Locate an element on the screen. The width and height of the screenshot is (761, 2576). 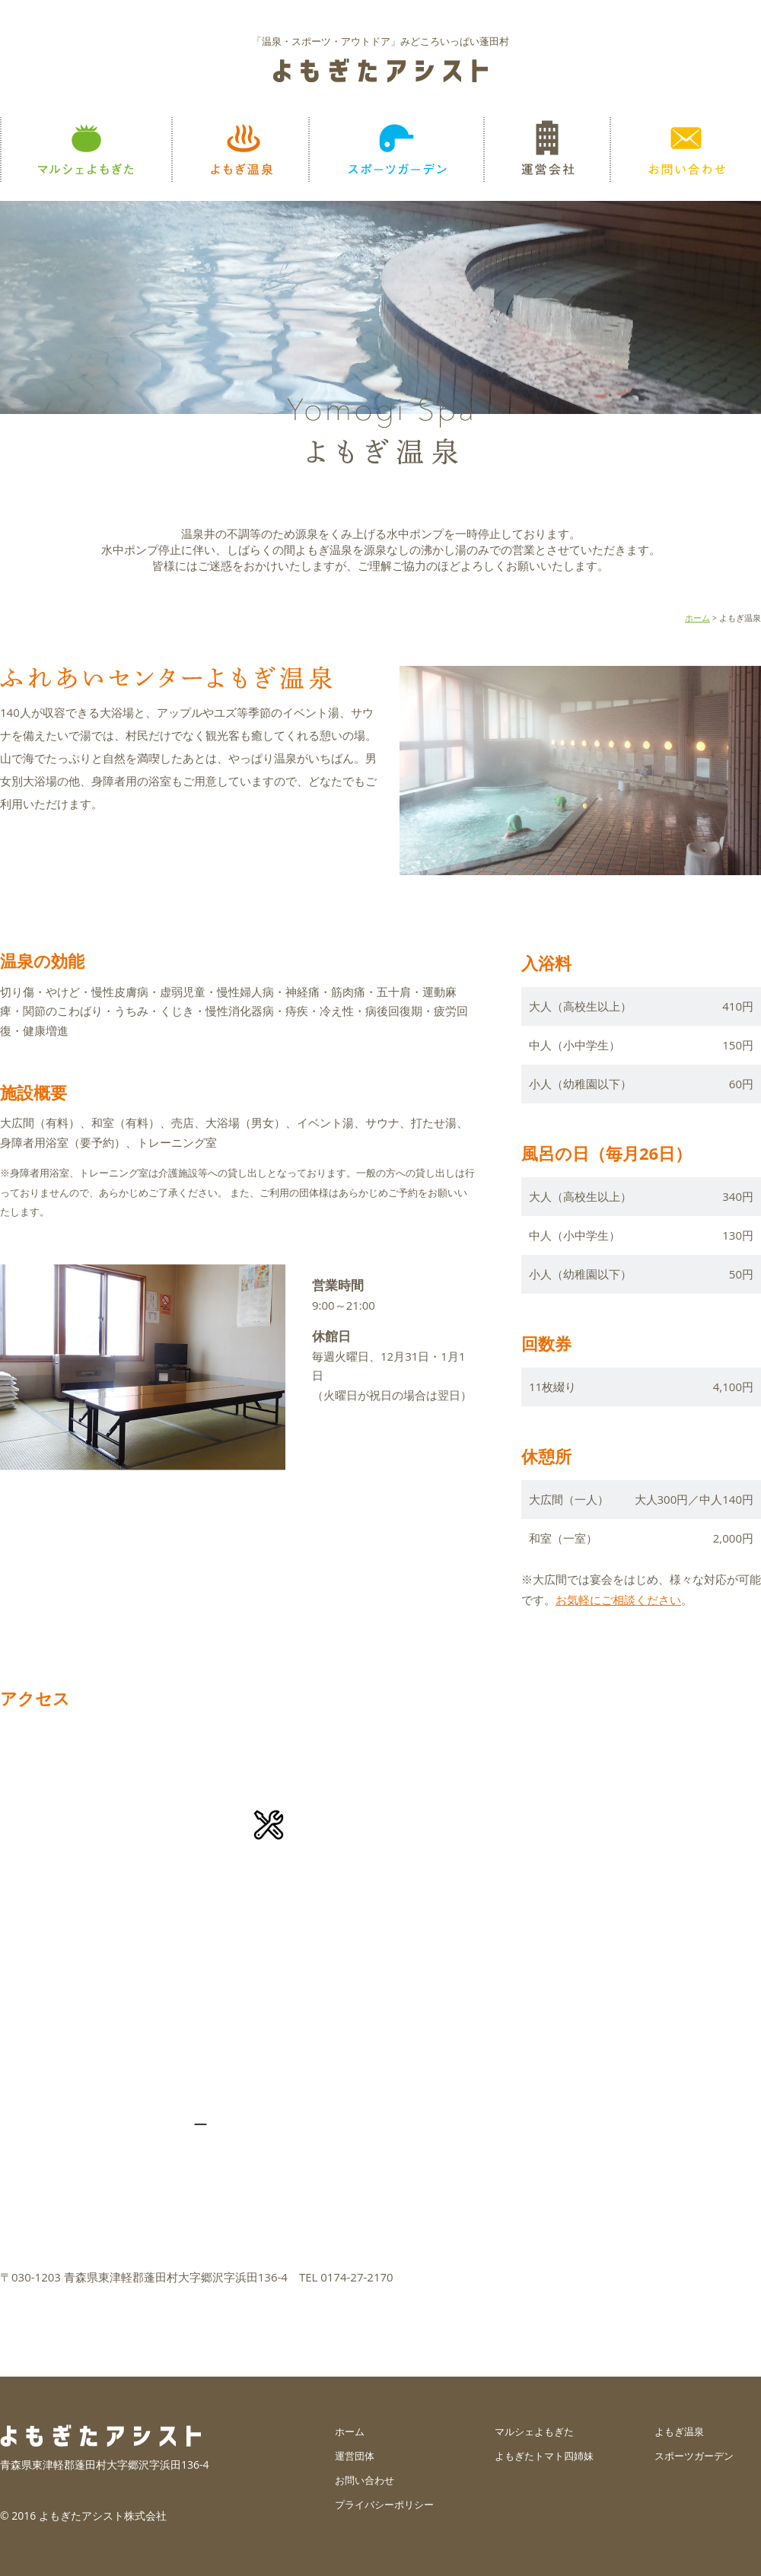
decrease quantity or value is located at coordinates (200, 2124).